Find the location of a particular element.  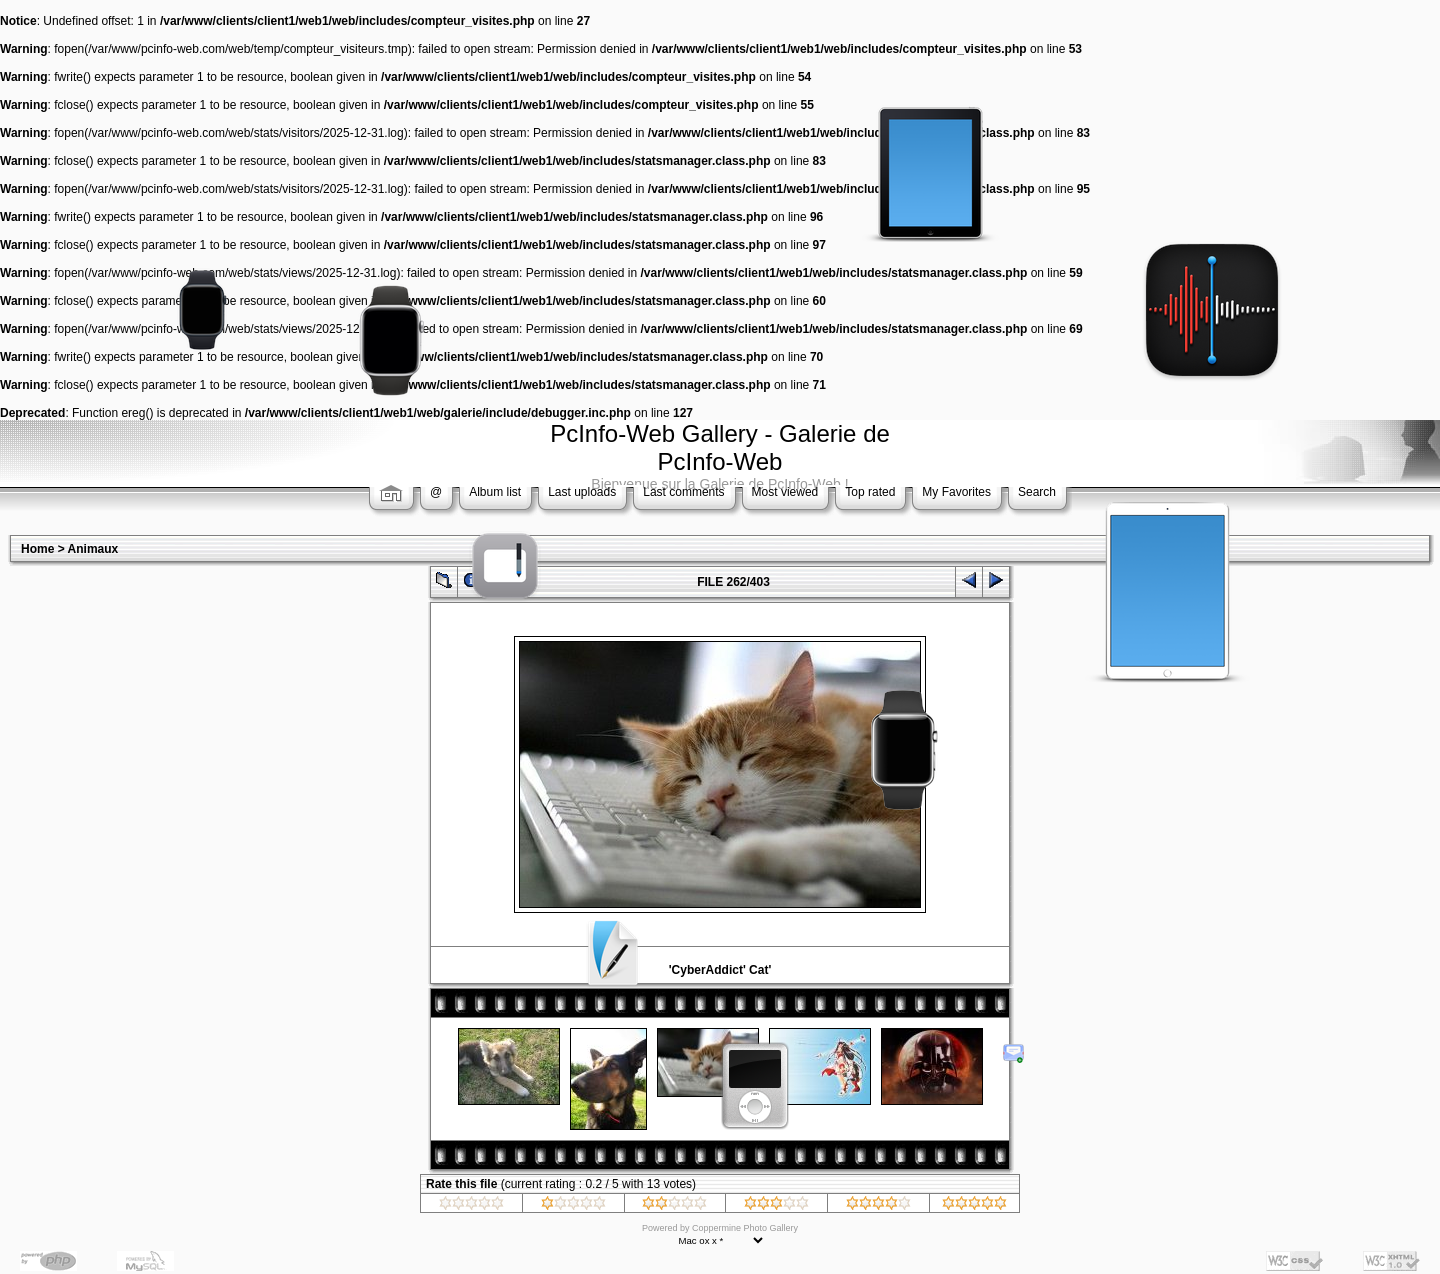

compose a new email message is located at coordinates (1013, 1052).